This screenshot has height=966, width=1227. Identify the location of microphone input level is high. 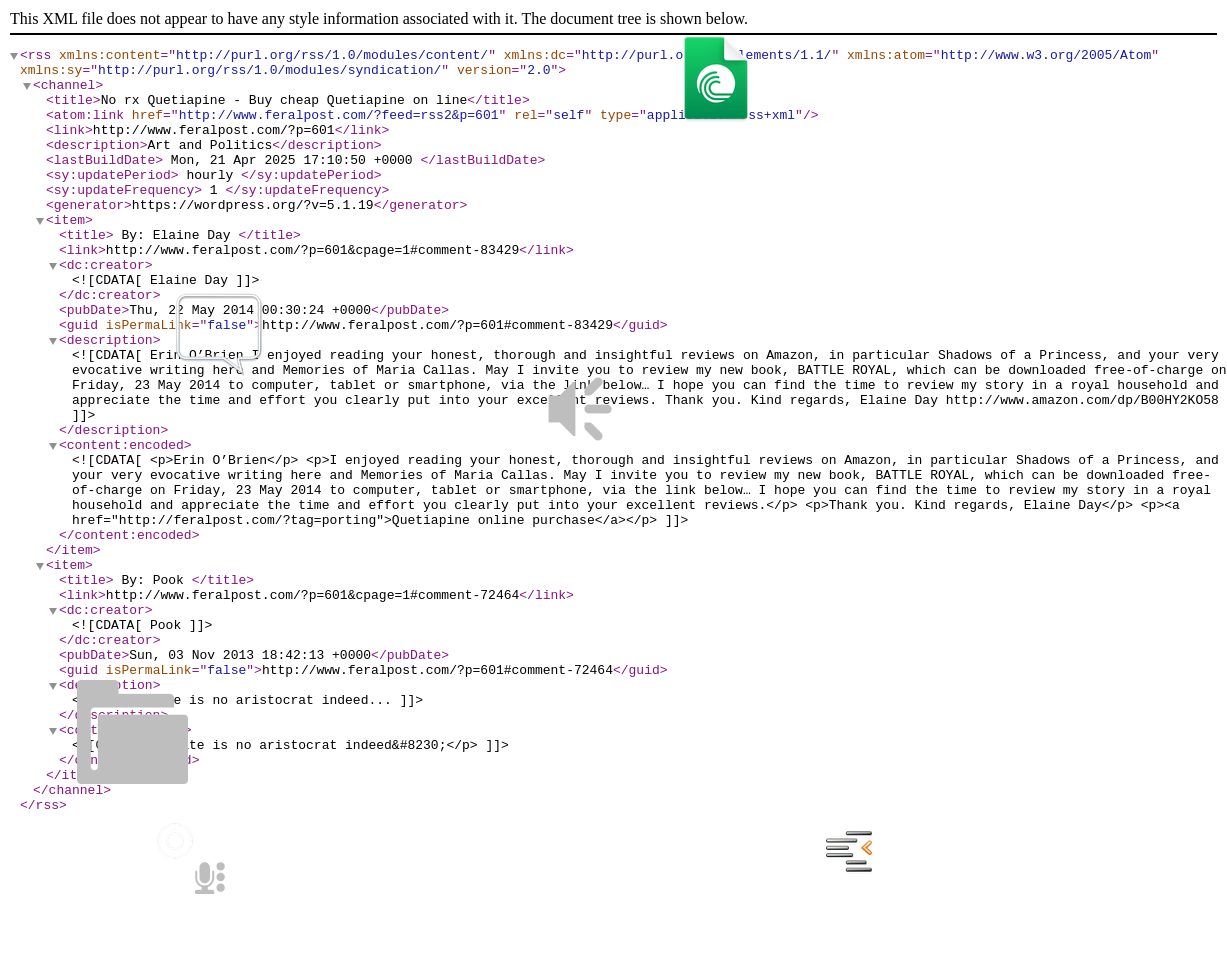
(210, 877).